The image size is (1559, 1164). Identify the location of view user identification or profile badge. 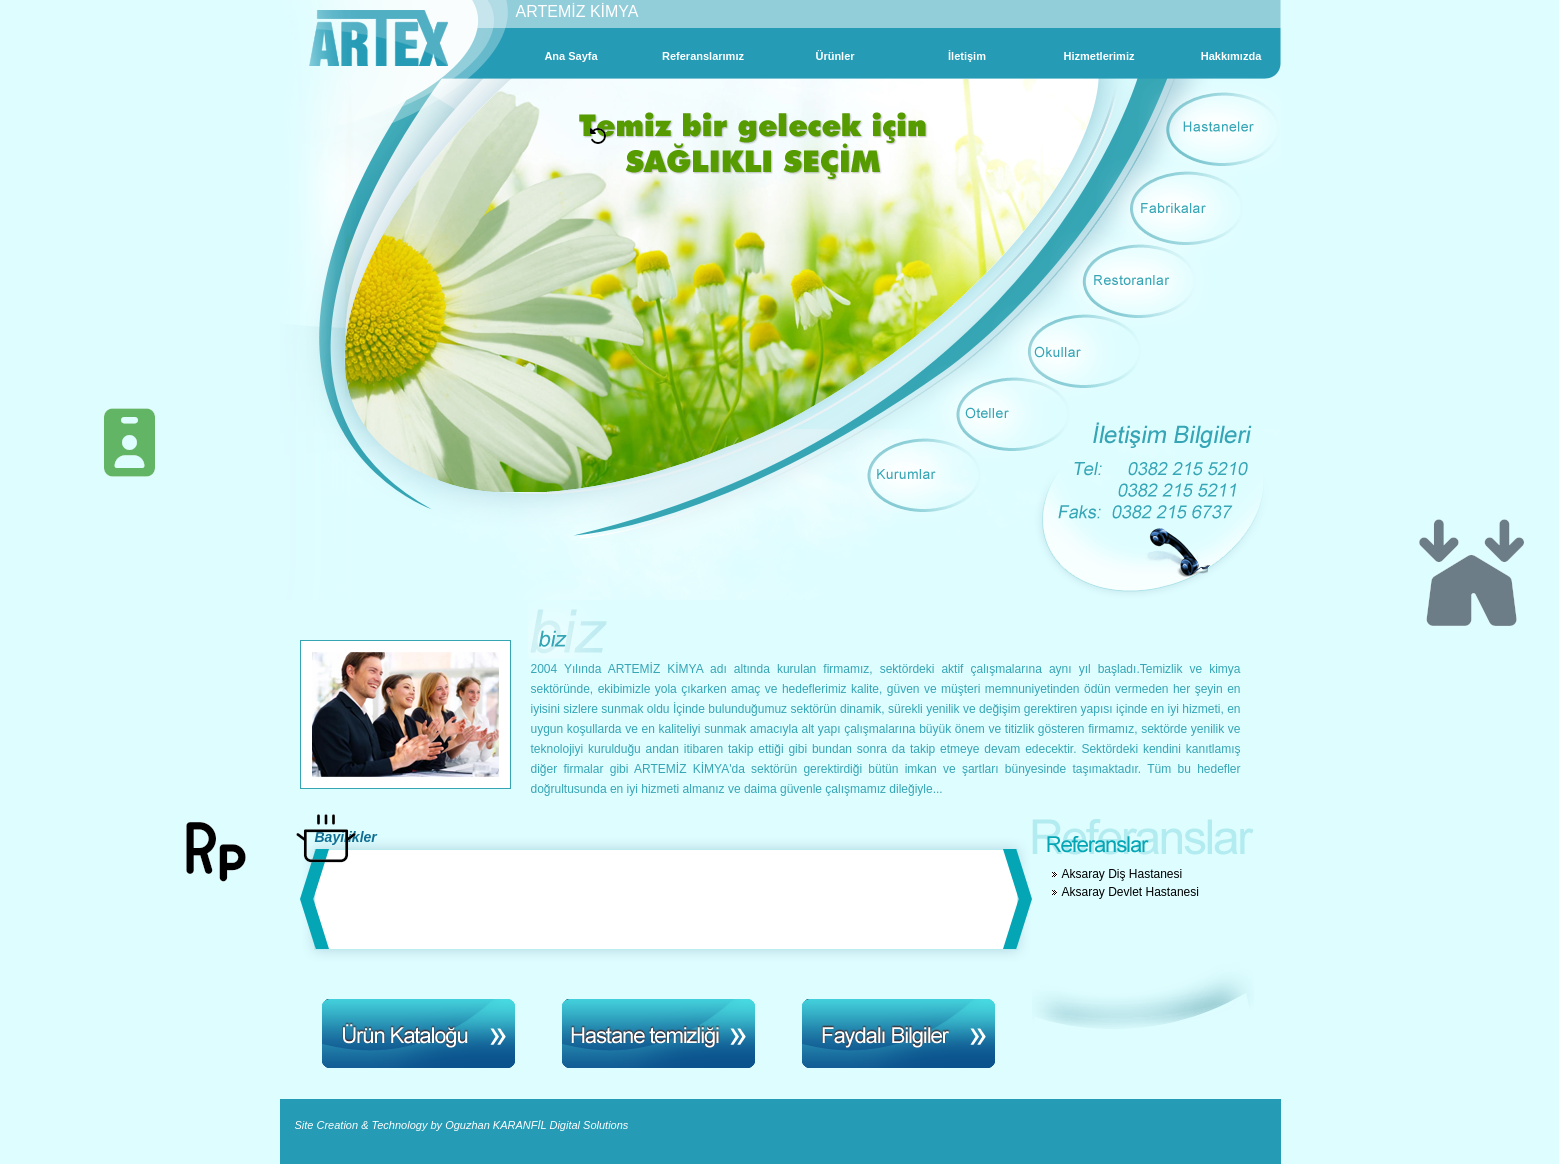
(129, 442).